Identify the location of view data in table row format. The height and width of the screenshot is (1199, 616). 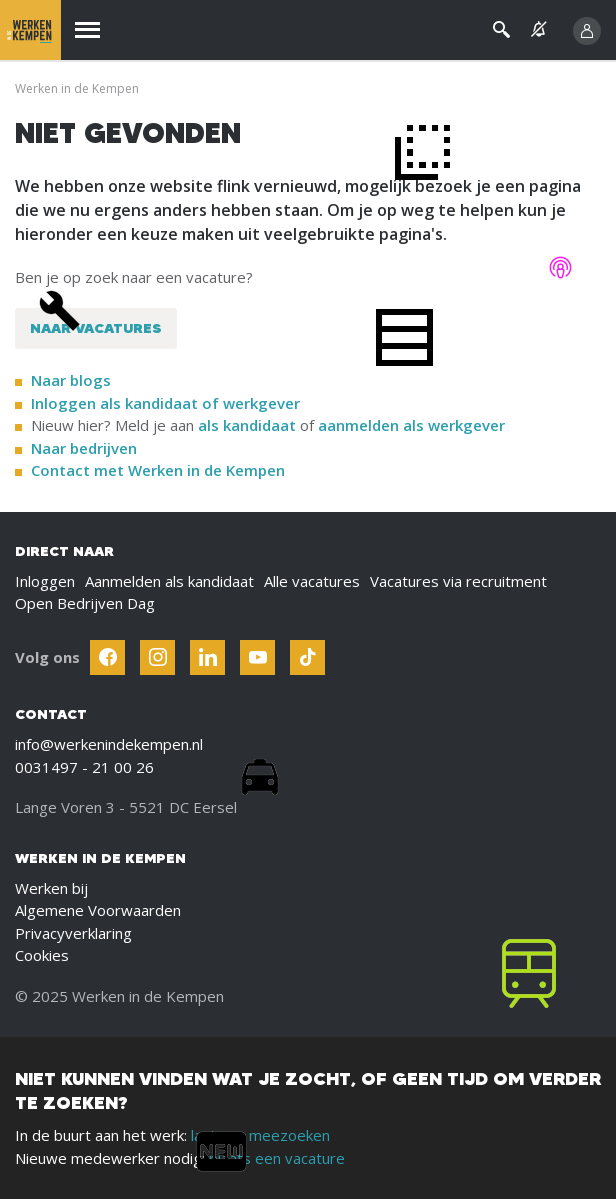
(404, 337).